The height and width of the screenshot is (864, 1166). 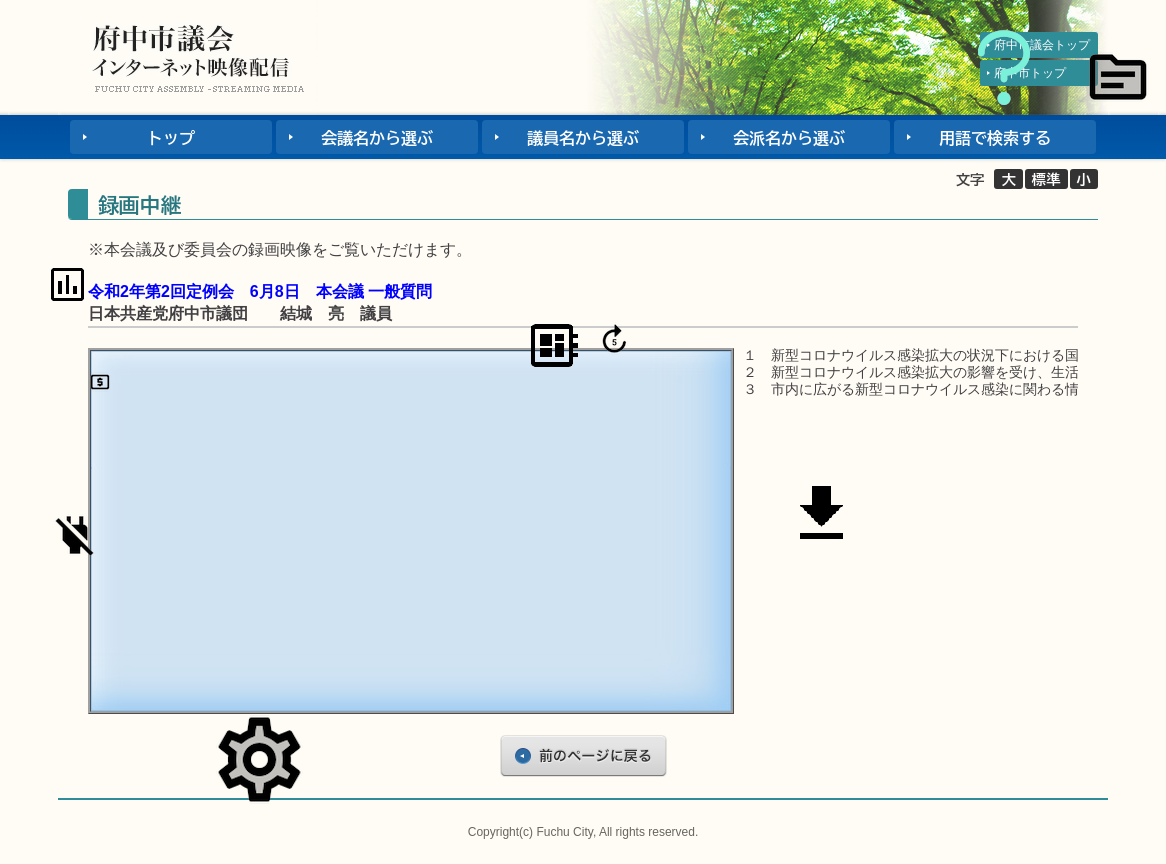 What do you see at coordinates (554, 345) in the screenshot?
I see `access developer or hardware settings` at bounding box center [554, 345].